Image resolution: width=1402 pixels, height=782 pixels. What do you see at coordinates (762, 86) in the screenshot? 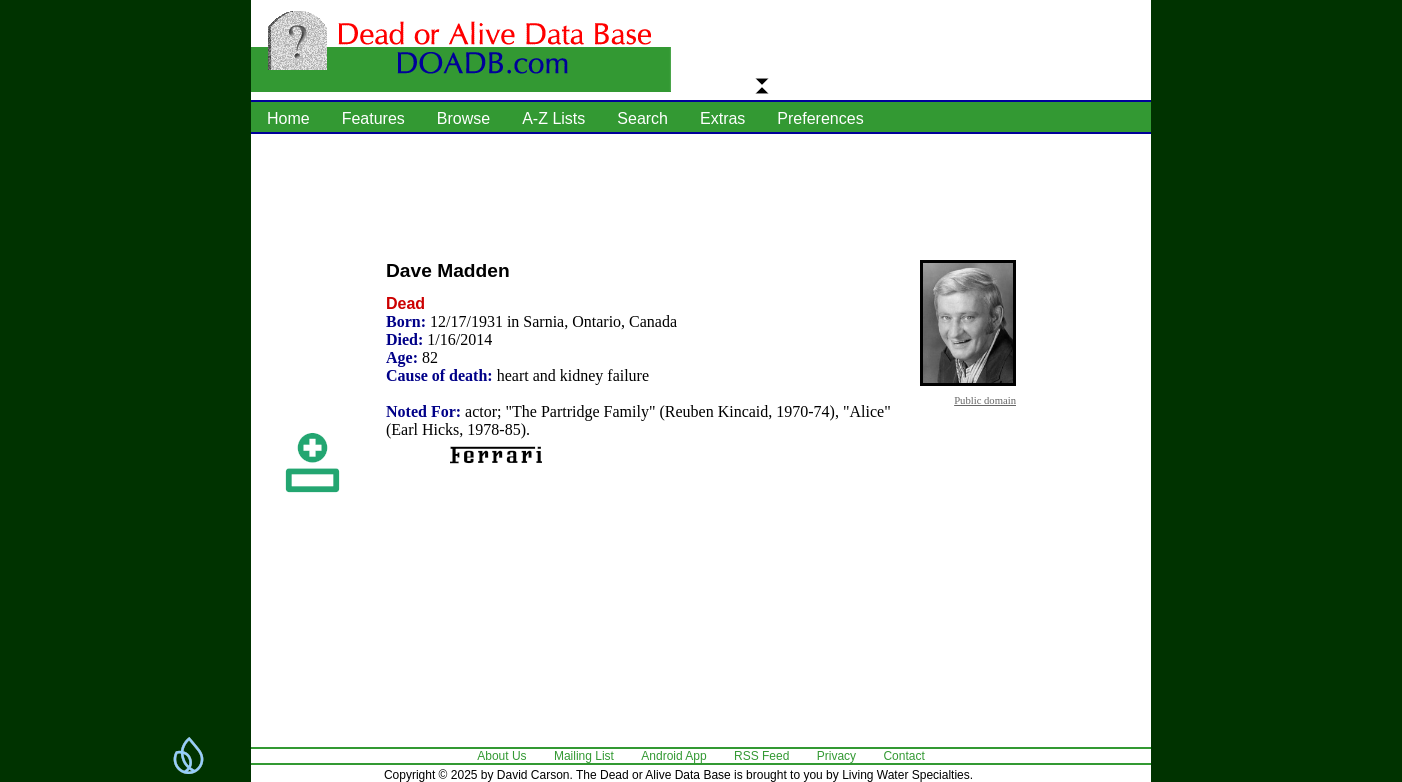
I see `collapse or contract content vertically` at bounding box center [762, 86].